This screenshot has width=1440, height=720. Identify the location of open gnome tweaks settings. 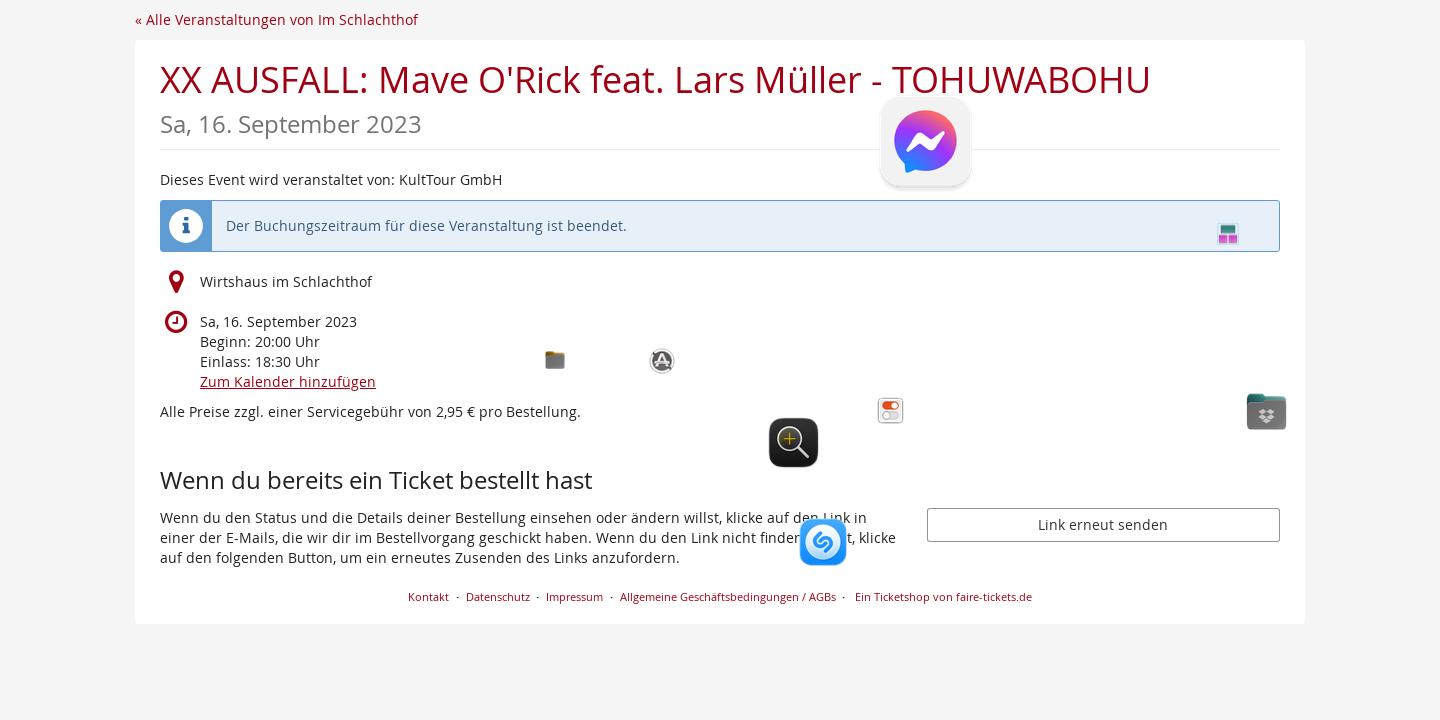
(890, 410).